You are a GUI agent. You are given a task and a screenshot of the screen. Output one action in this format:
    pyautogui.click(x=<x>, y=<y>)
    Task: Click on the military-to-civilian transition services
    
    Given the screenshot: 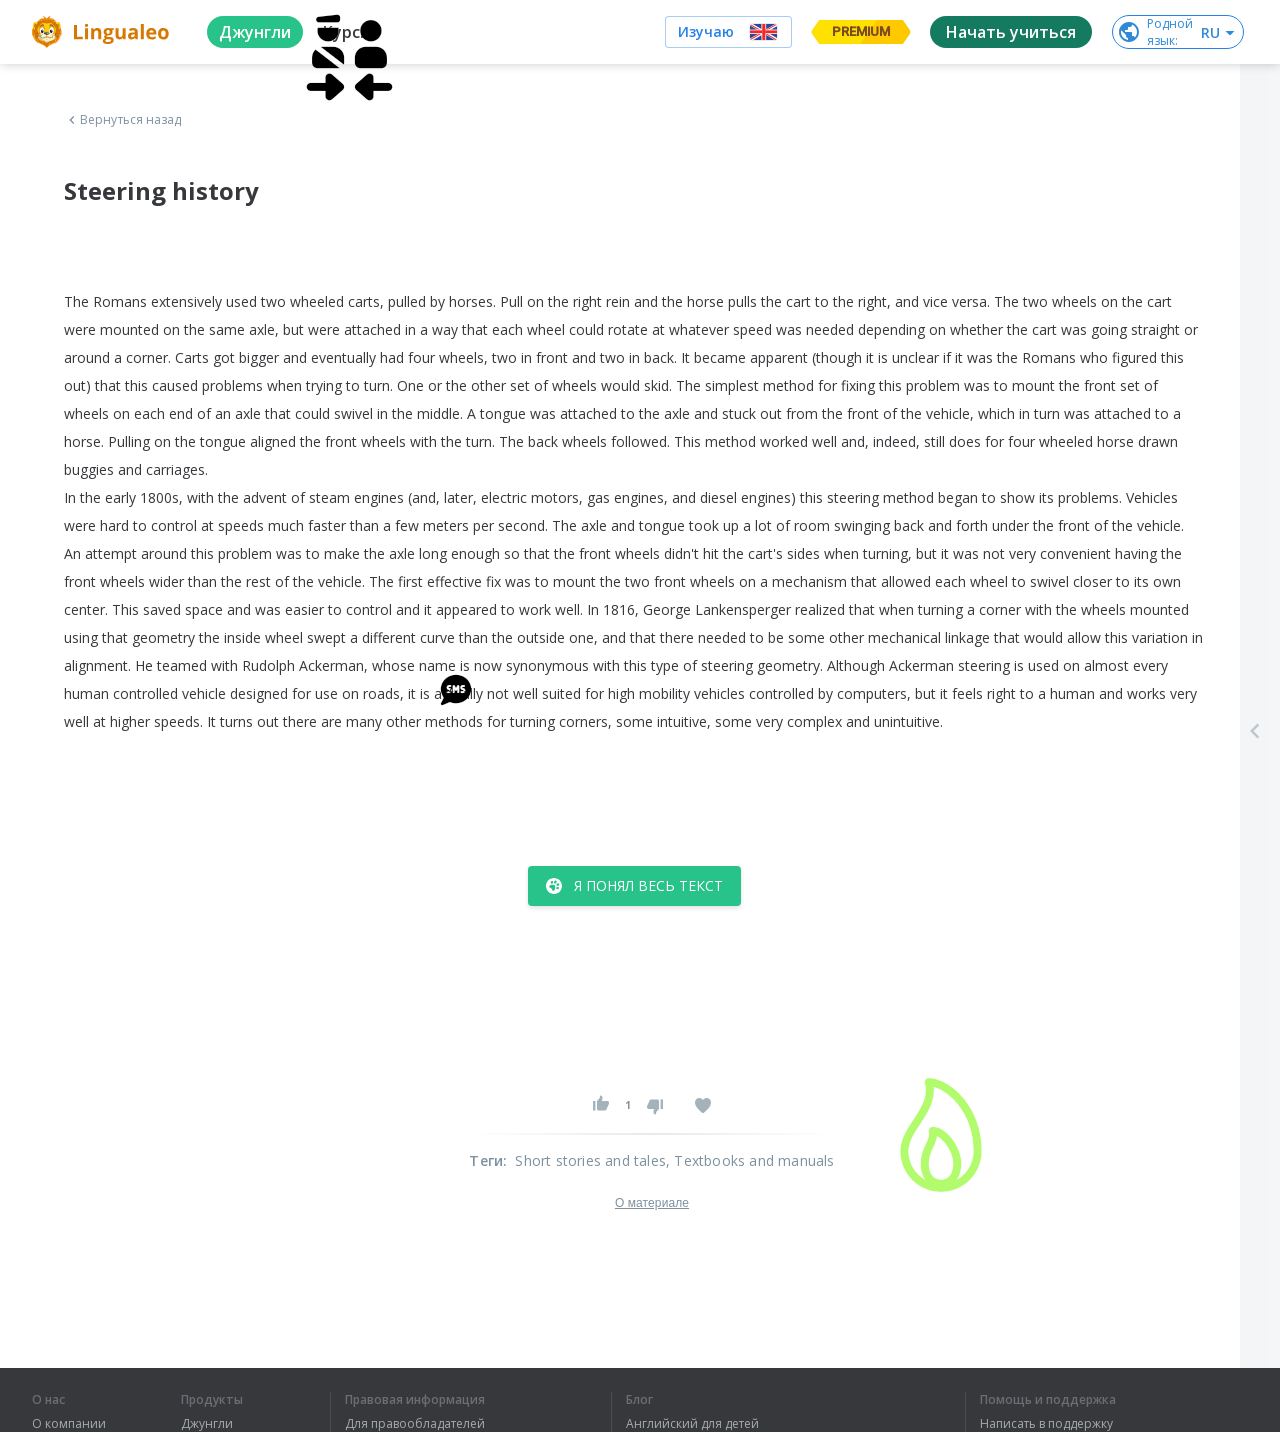 What is the action you would take?
    pyautogui.click(x=349, y=57)
    